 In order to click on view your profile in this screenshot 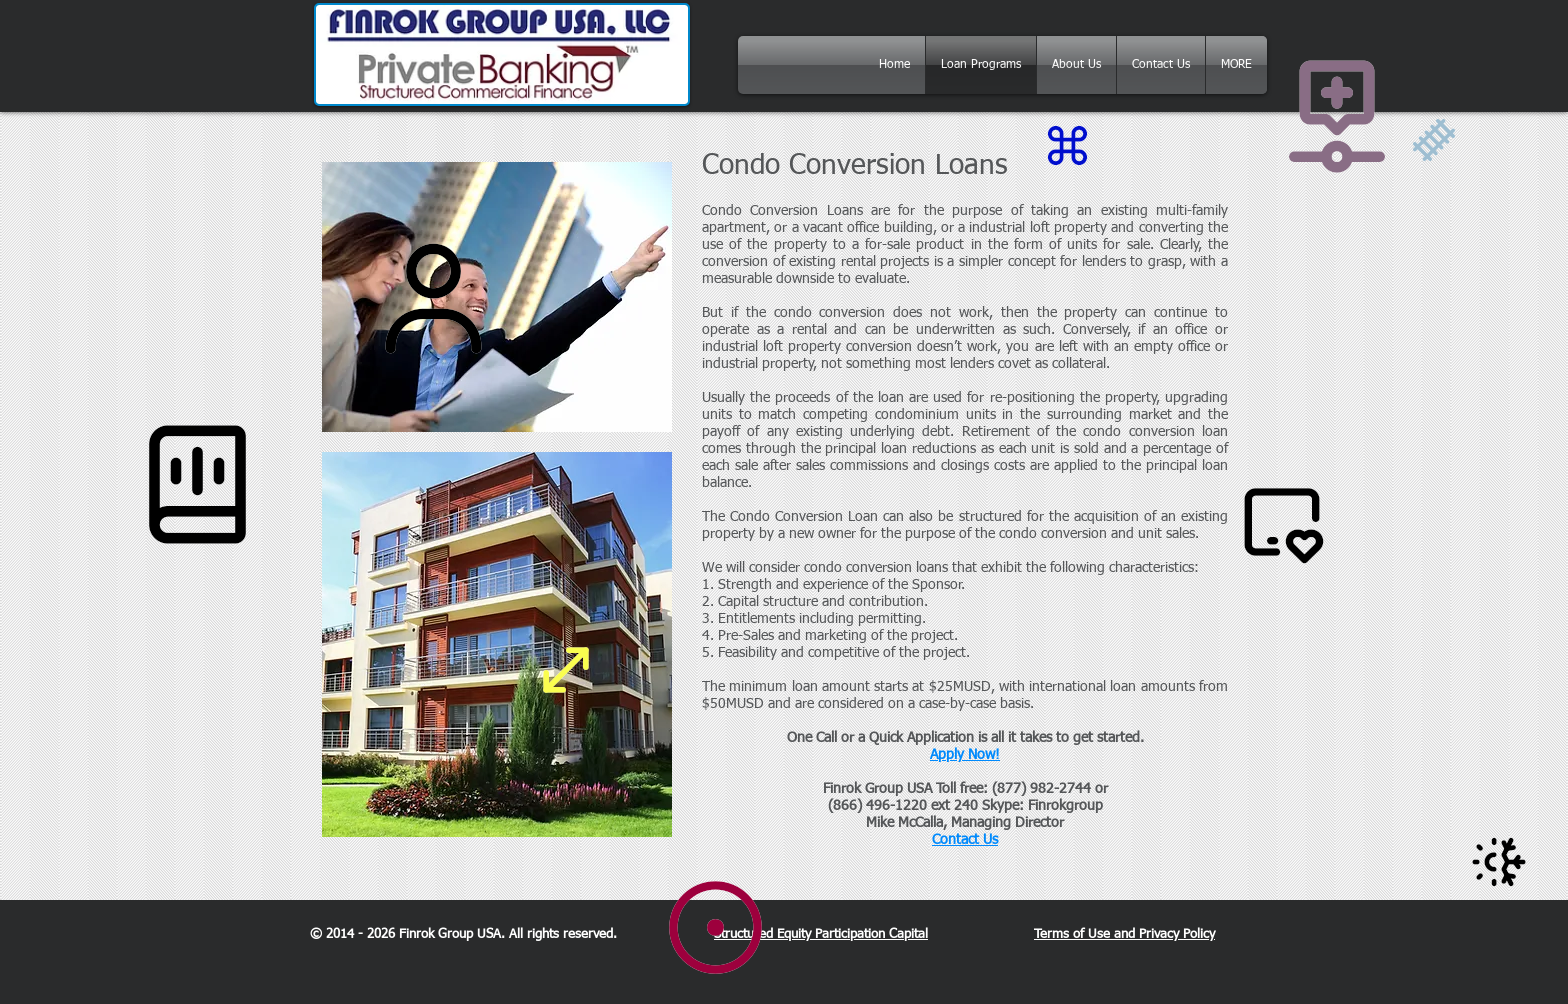, I will do `click(433, 298)`.